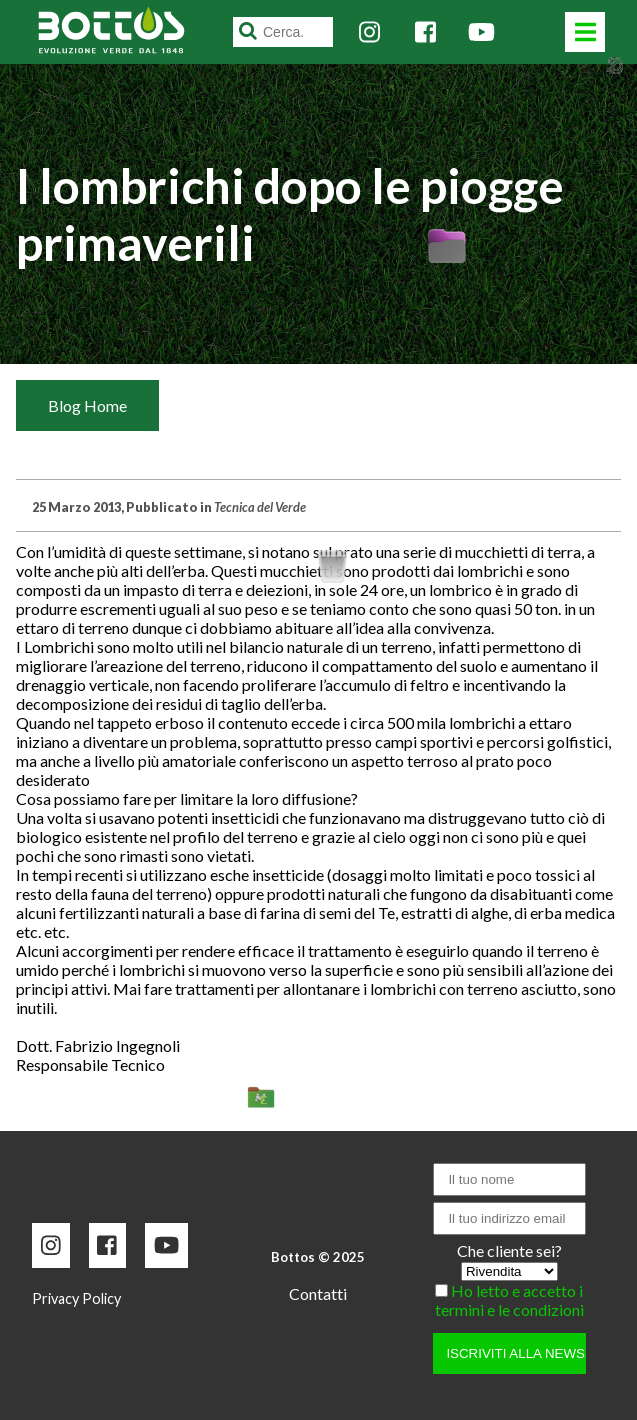 Image resolution: width=637 pixels, height=1420 pixels. I want to click on empty trash bin ready to receive deleted files, so click(332, 566).